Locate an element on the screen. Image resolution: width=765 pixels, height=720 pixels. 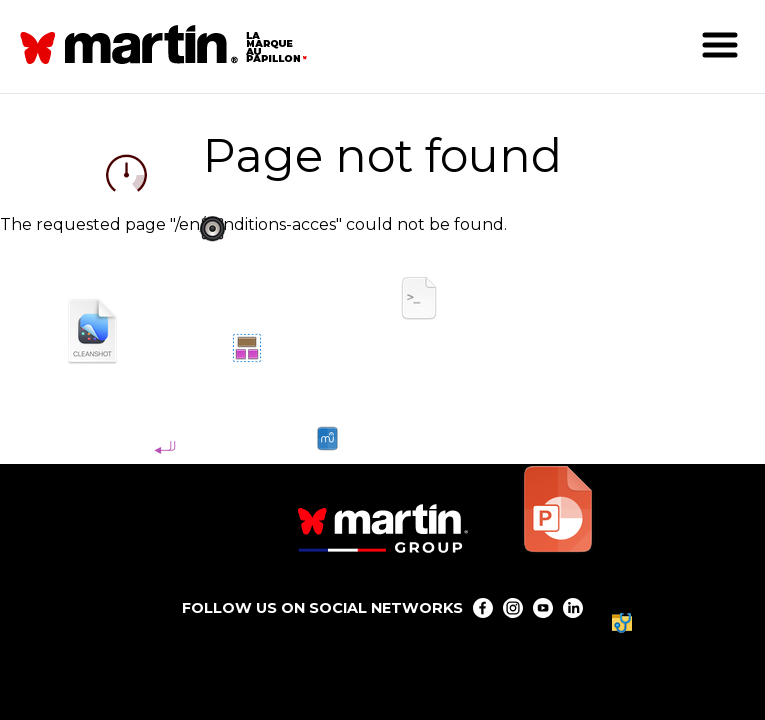
view system performance metrics is located at coordinates (126, 172).